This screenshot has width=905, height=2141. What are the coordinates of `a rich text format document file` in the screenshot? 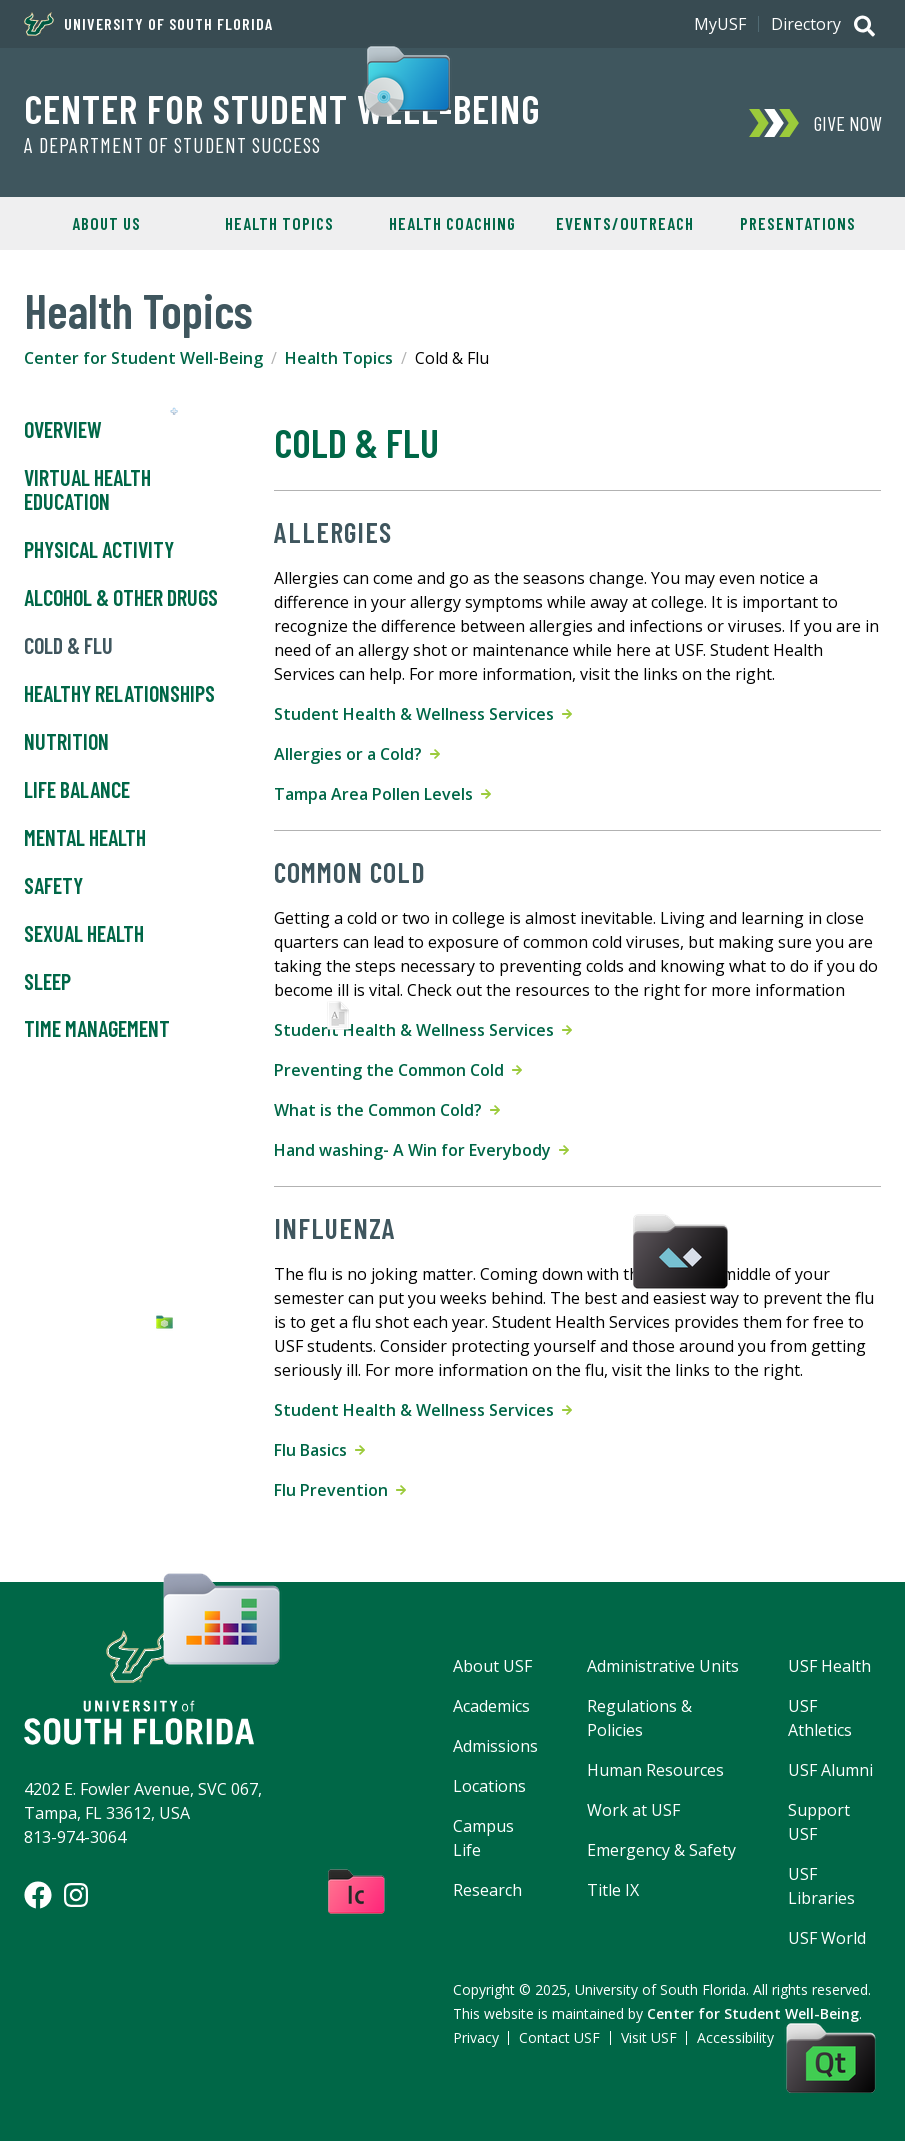 It's located at (338, 1016).